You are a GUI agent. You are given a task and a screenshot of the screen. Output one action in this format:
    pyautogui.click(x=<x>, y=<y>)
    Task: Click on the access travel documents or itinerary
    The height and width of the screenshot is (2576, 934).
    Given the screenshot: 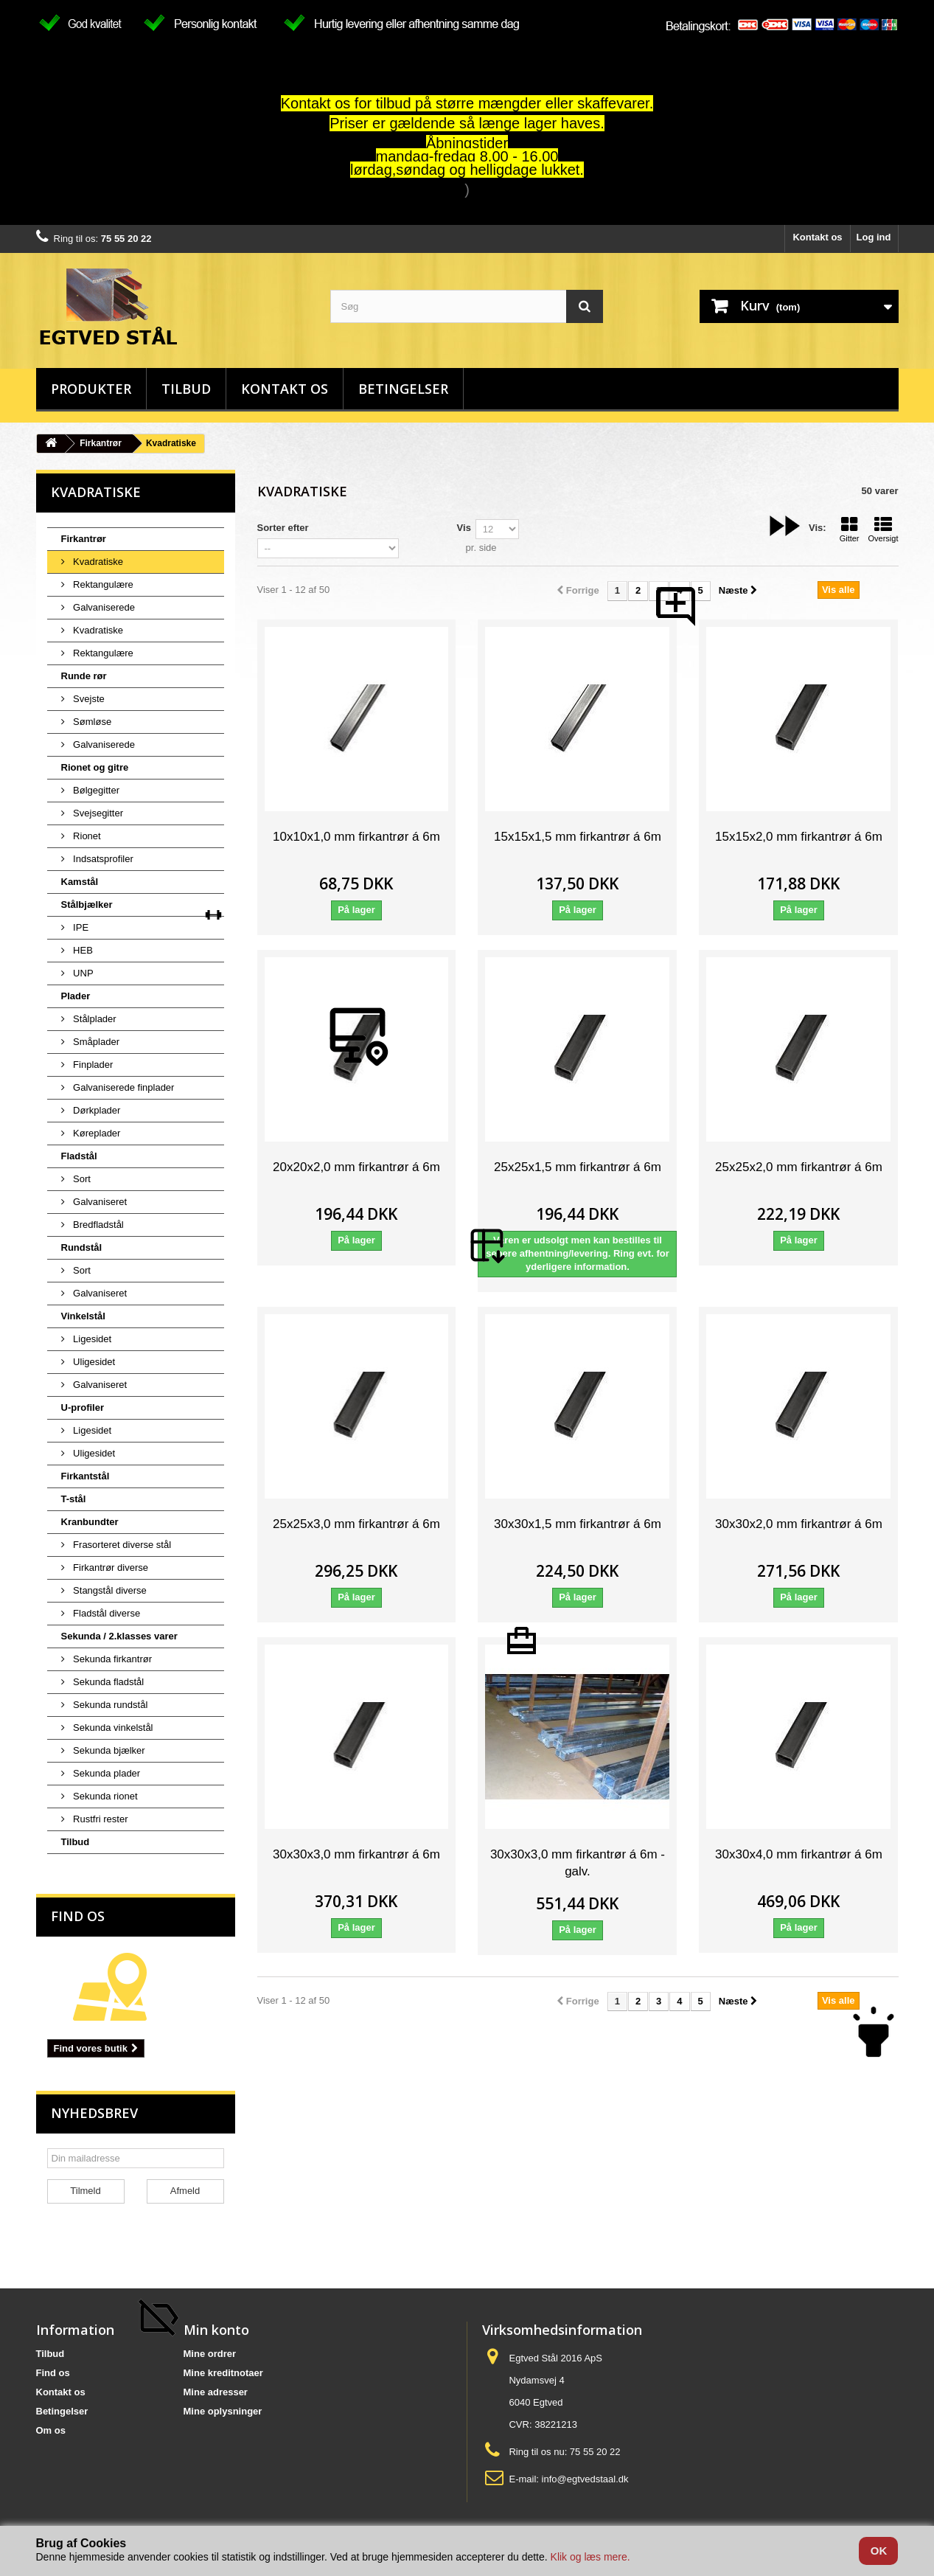 What is the action you would take?
    pyautogui.click(x=521, y=1641)
    